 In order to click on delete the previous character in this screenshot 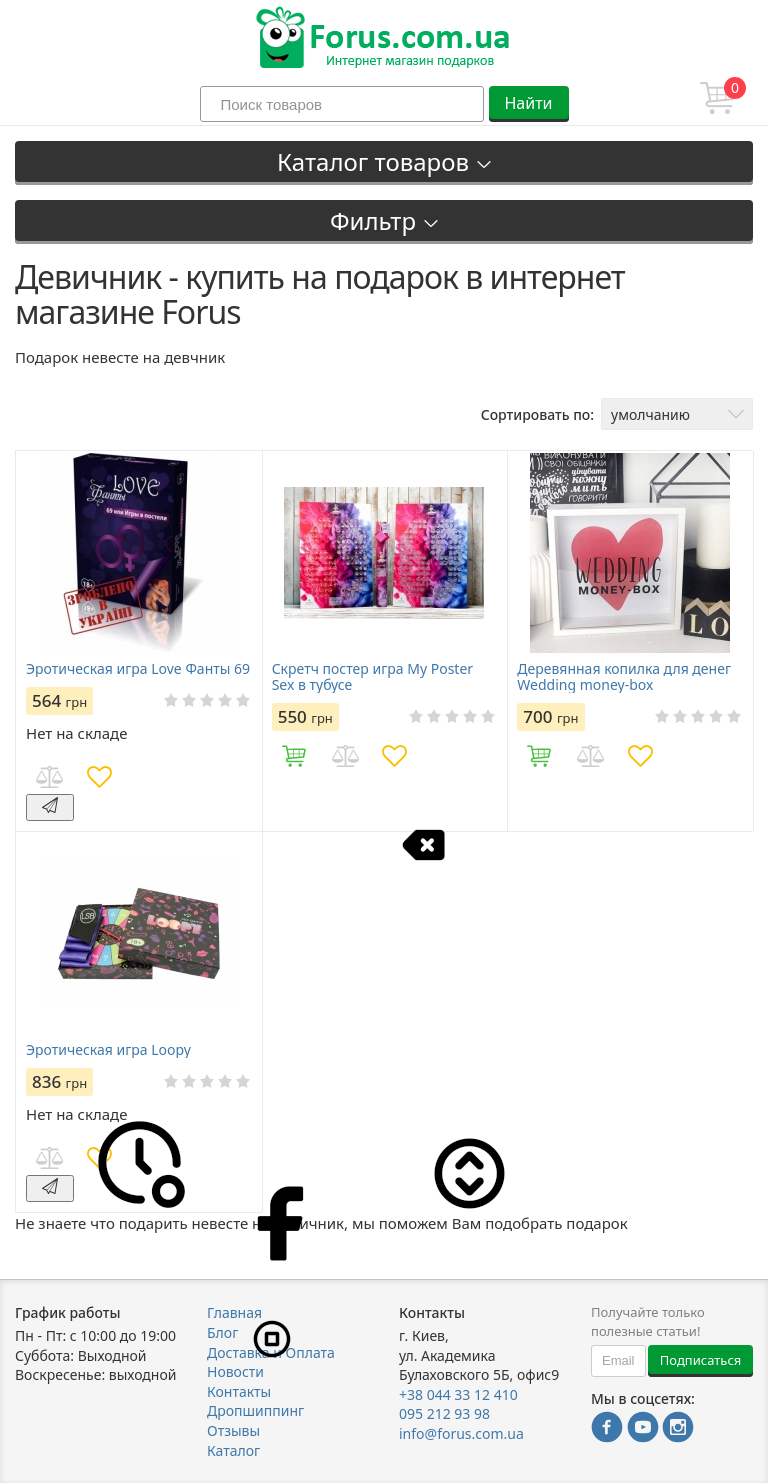, I will do `click(423, 845)`.